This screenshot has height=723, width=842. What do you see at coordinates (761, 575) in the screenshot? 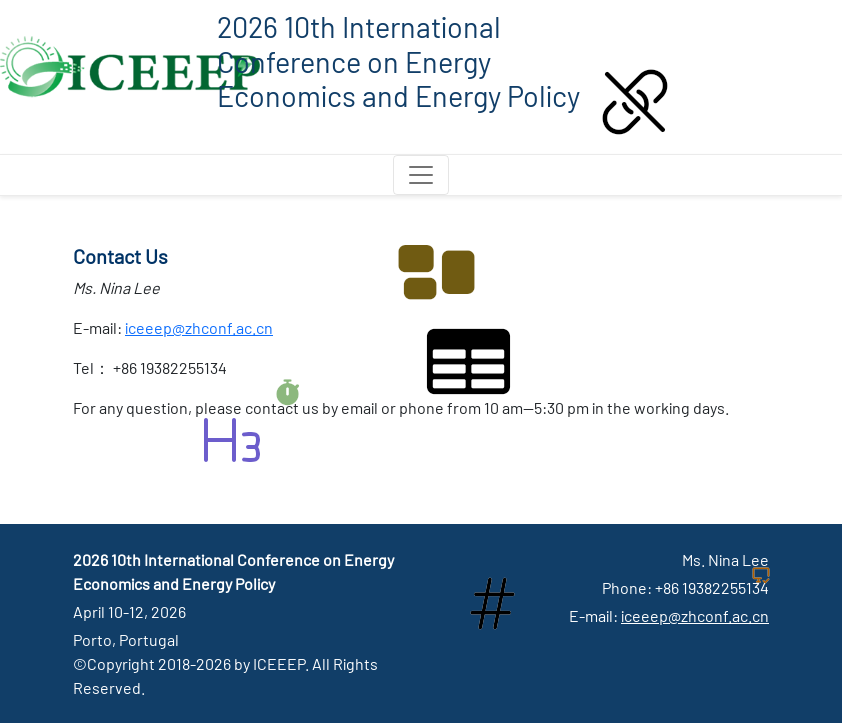
I see `device successfully connected` at bounding box center [761, 575].